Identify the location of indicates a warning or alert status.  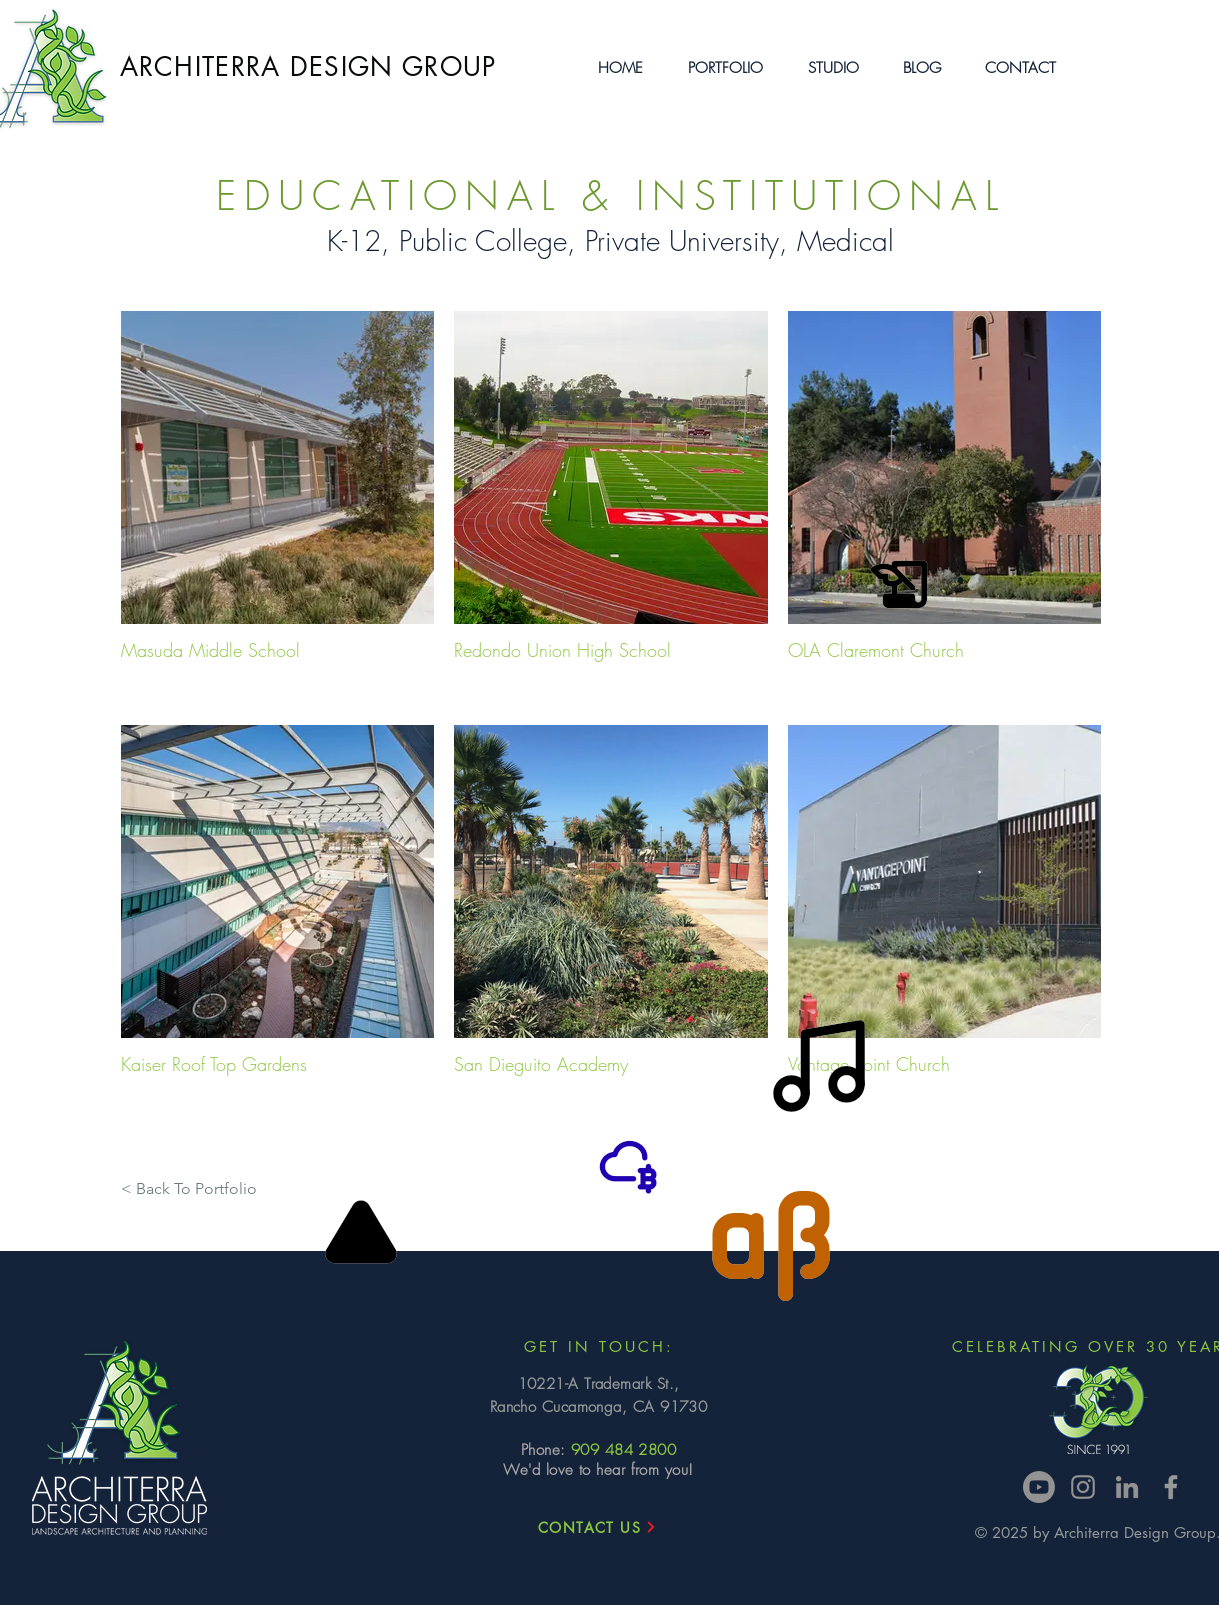
(361, 1234).